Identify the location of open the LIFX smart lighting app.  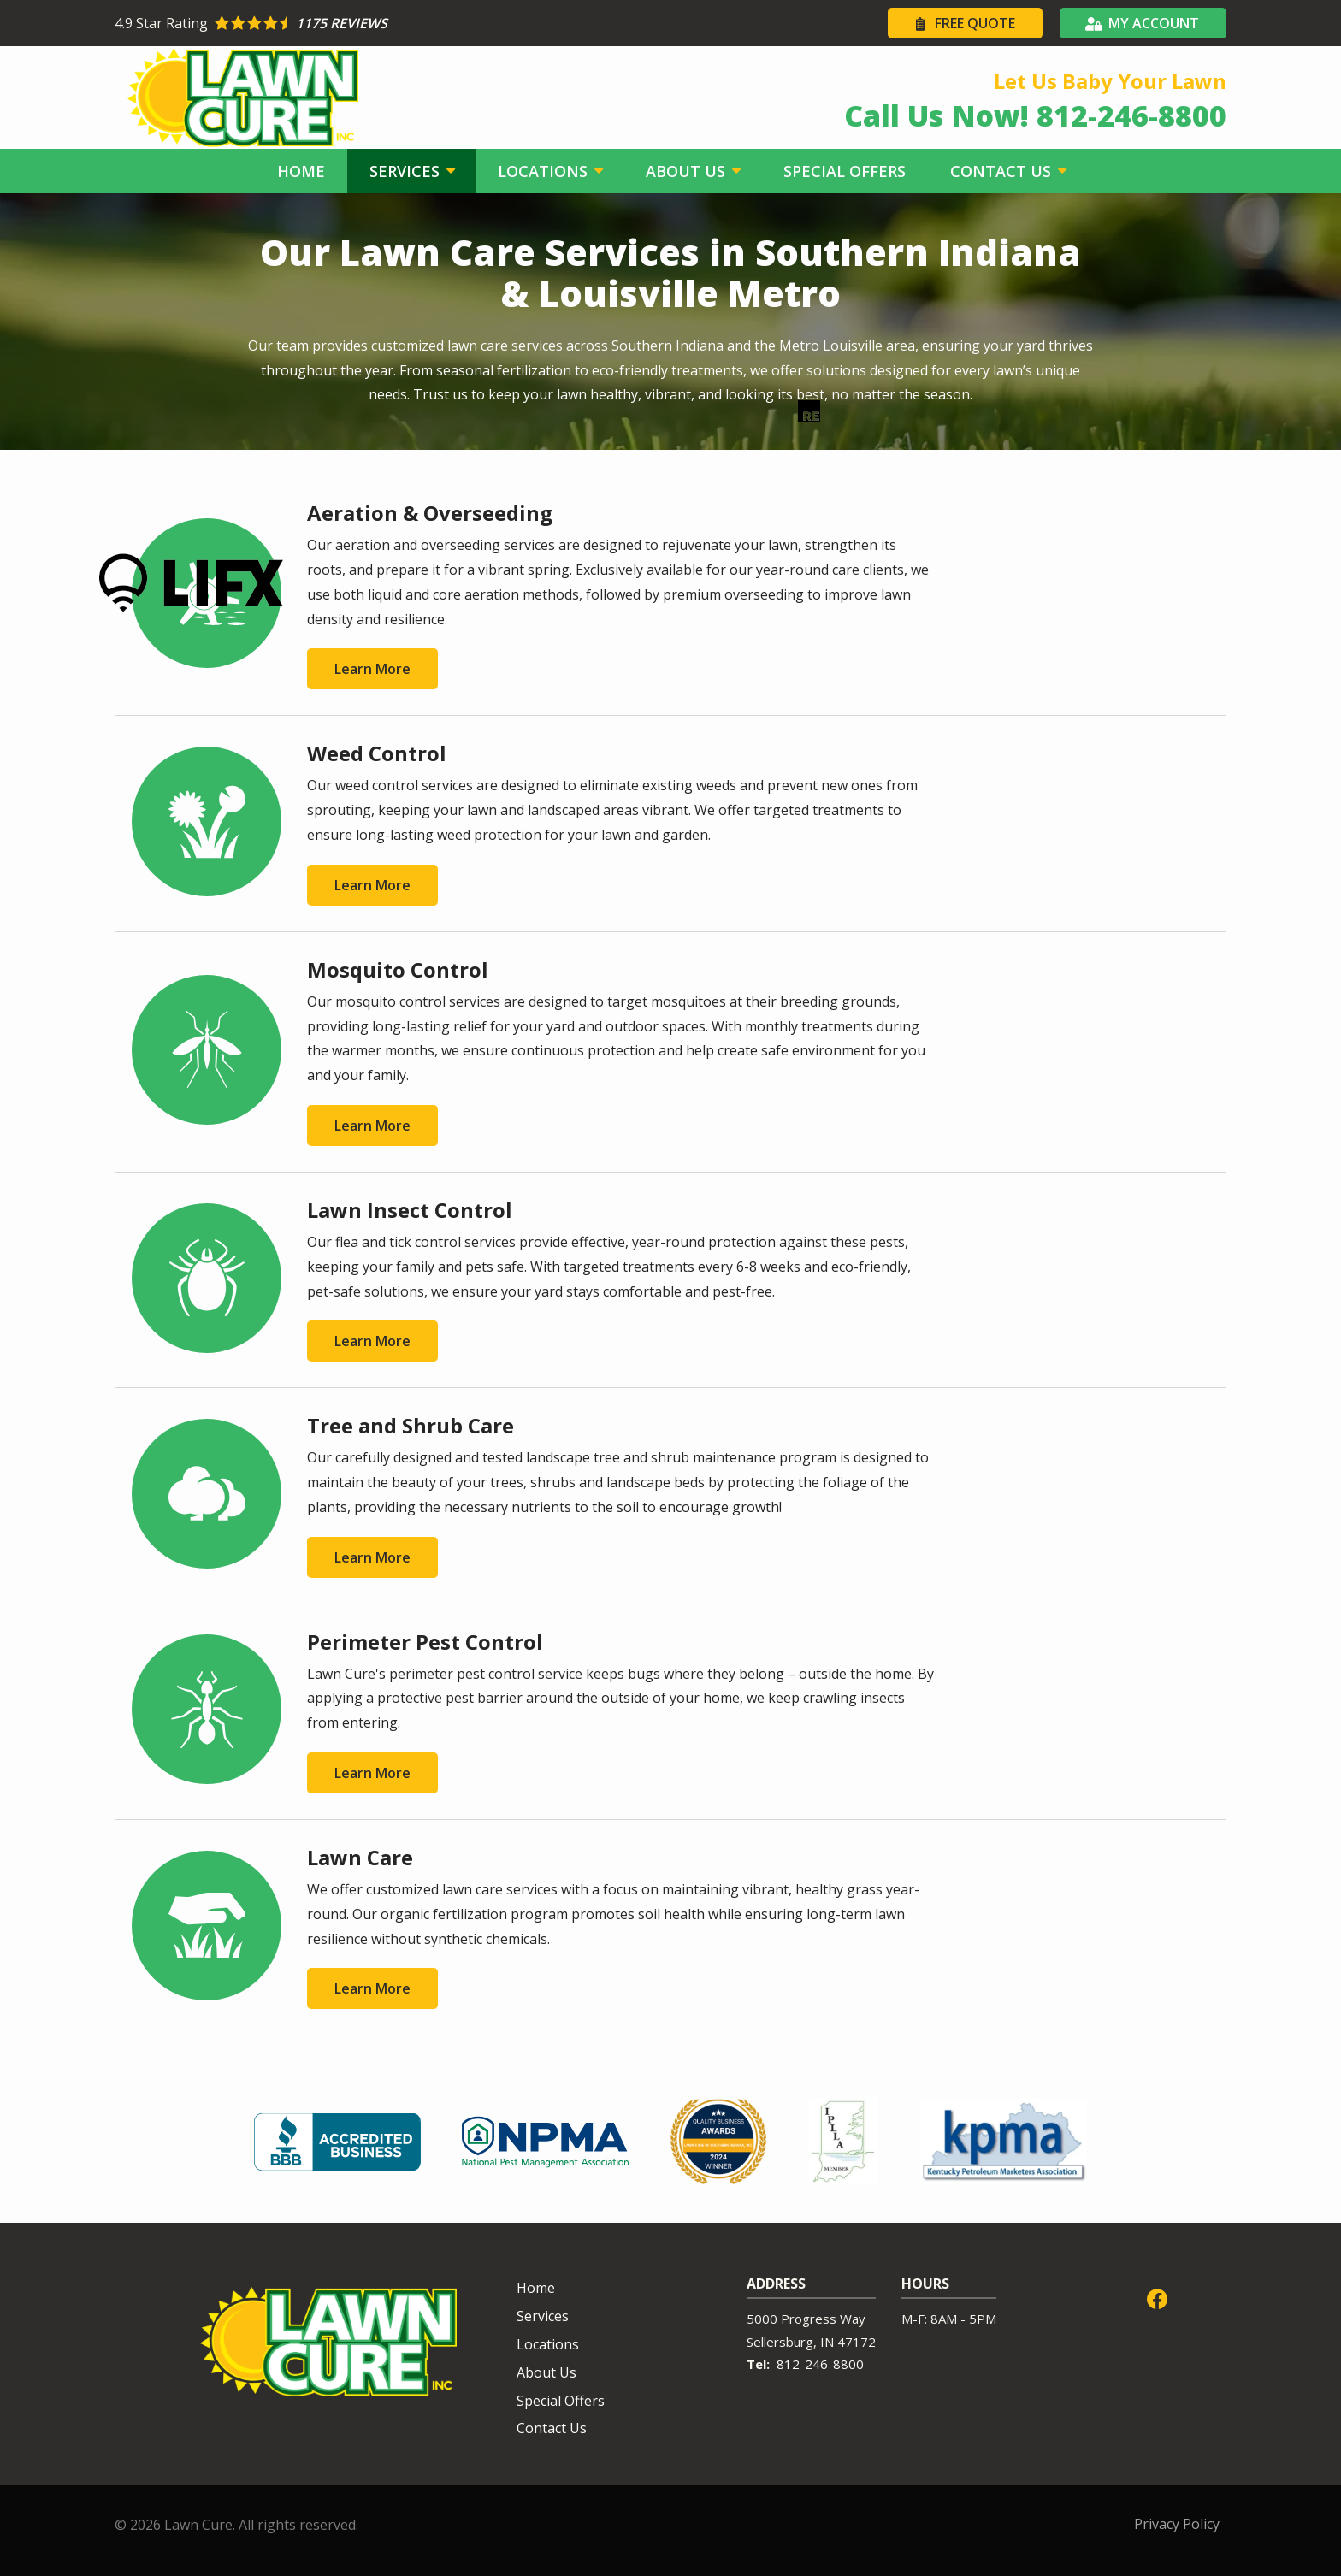
(191, 582).